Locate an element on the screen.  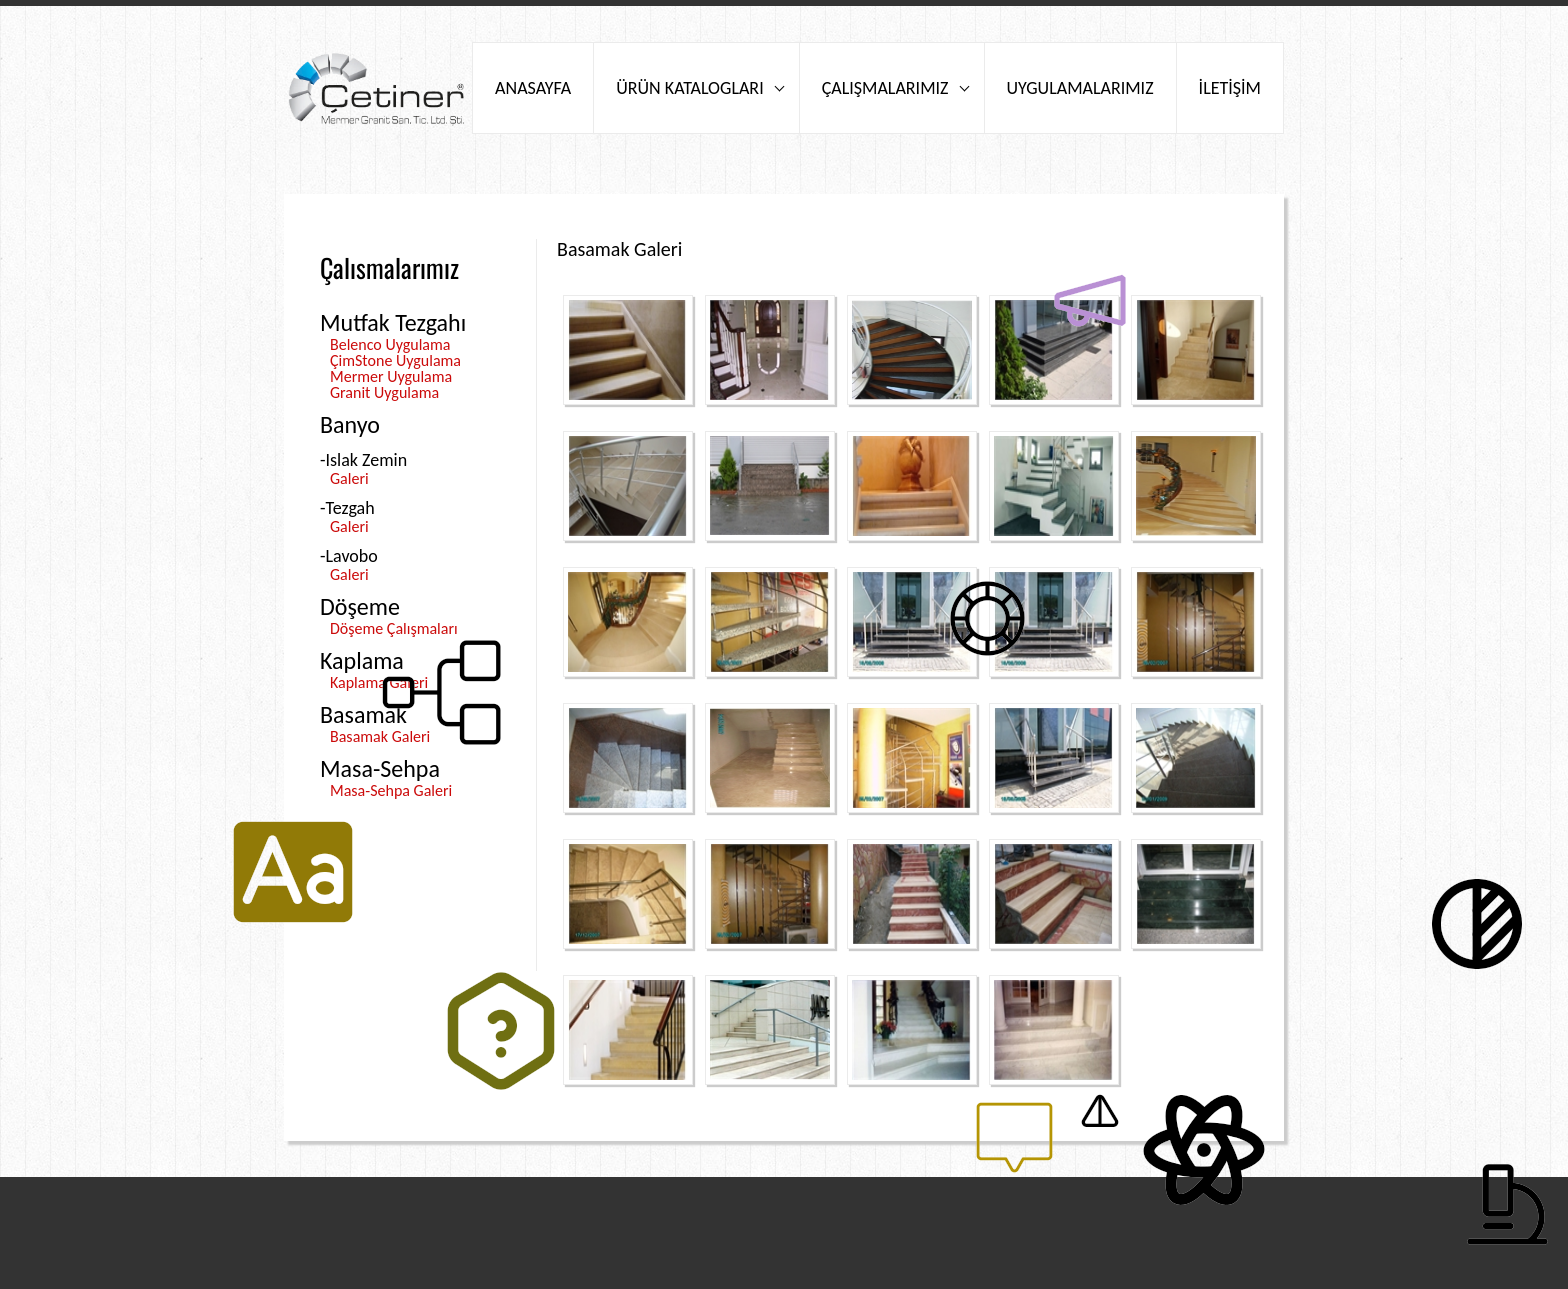
change font size settings is located at coordinates (293, 872).